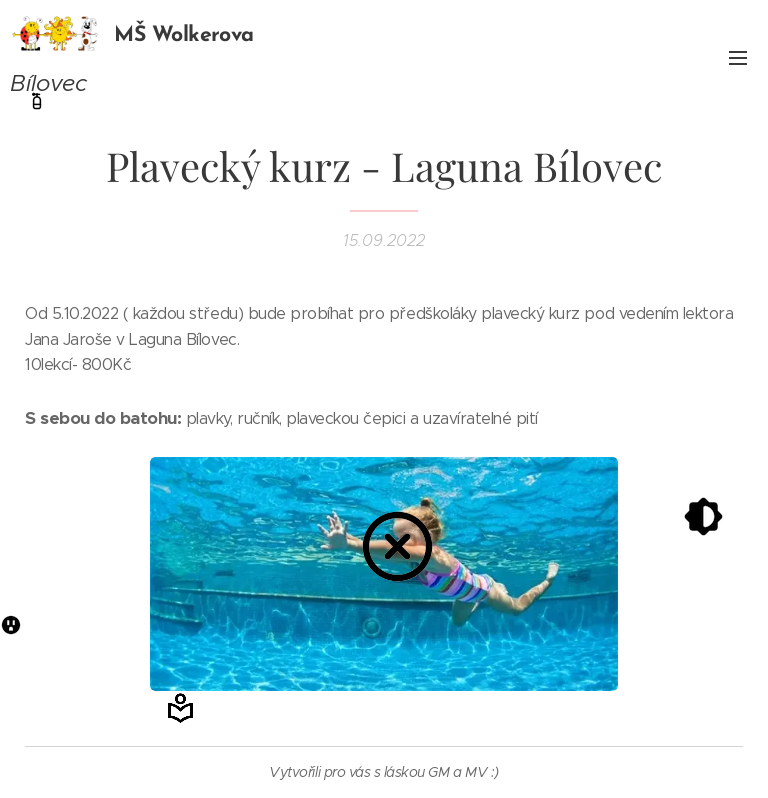  What do you see at coordinates (703, 516) in the screenshot?
I see `adjust screen brightness settings` at bounding box center [703, 516].